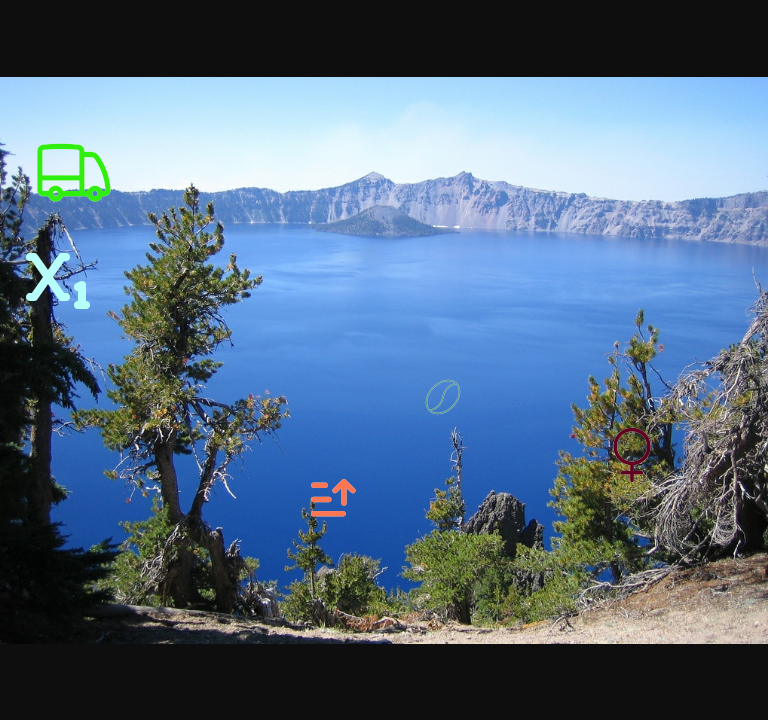 This screenshot has width=768, height=720. I want to click on sort items in descending order, so click(331, 499).